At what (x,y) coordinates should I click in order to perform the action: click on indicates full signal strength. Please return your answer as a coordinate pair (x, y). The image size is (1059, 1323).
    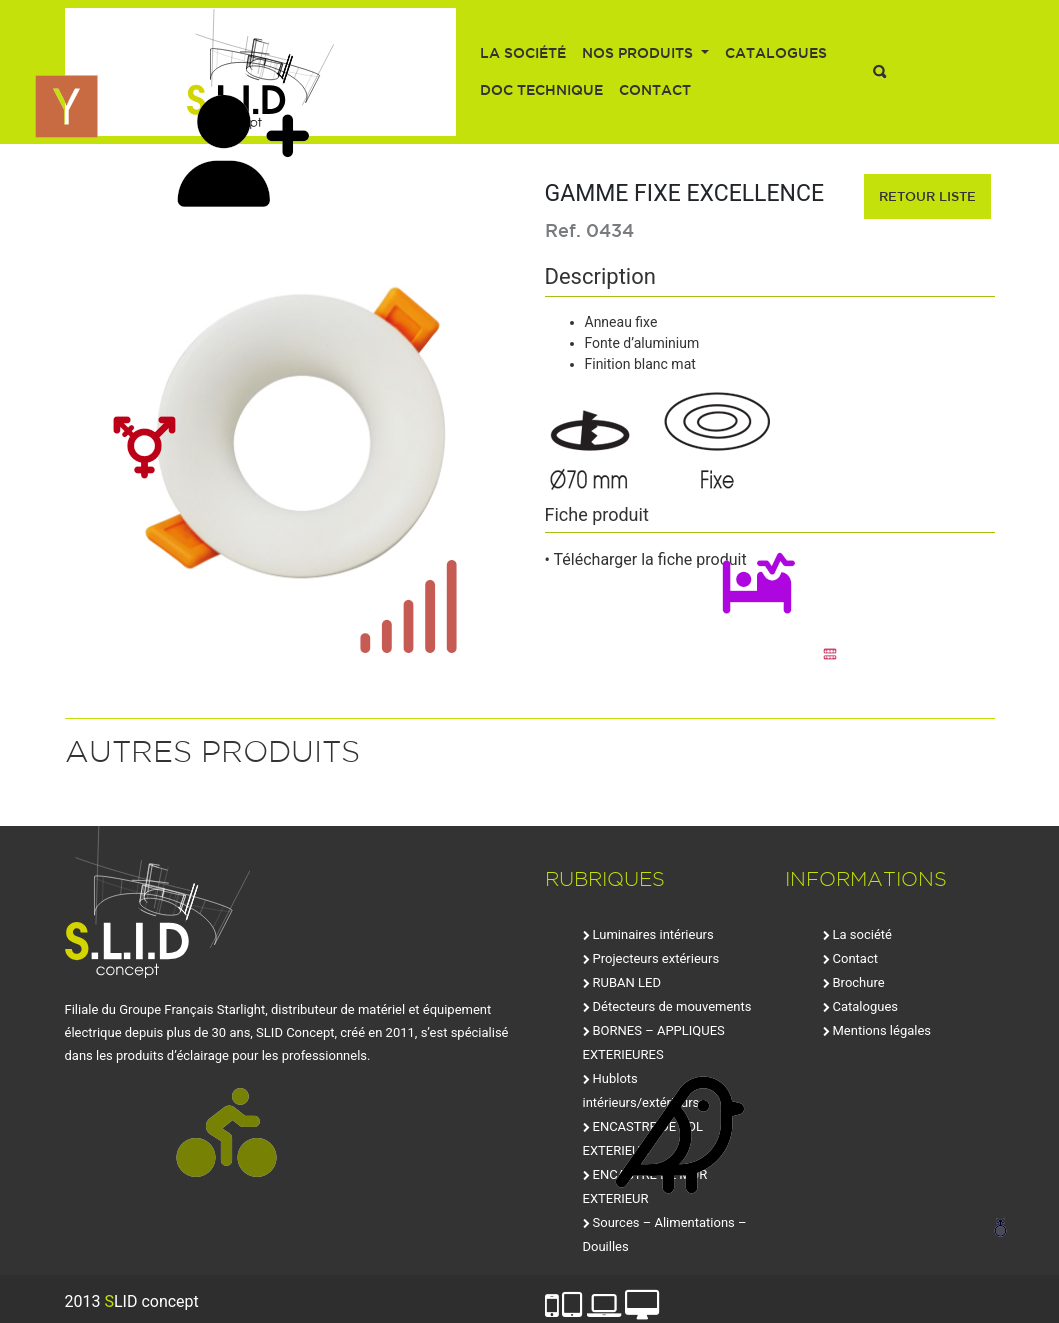
    Looking at the image, I should click on (408, 606).